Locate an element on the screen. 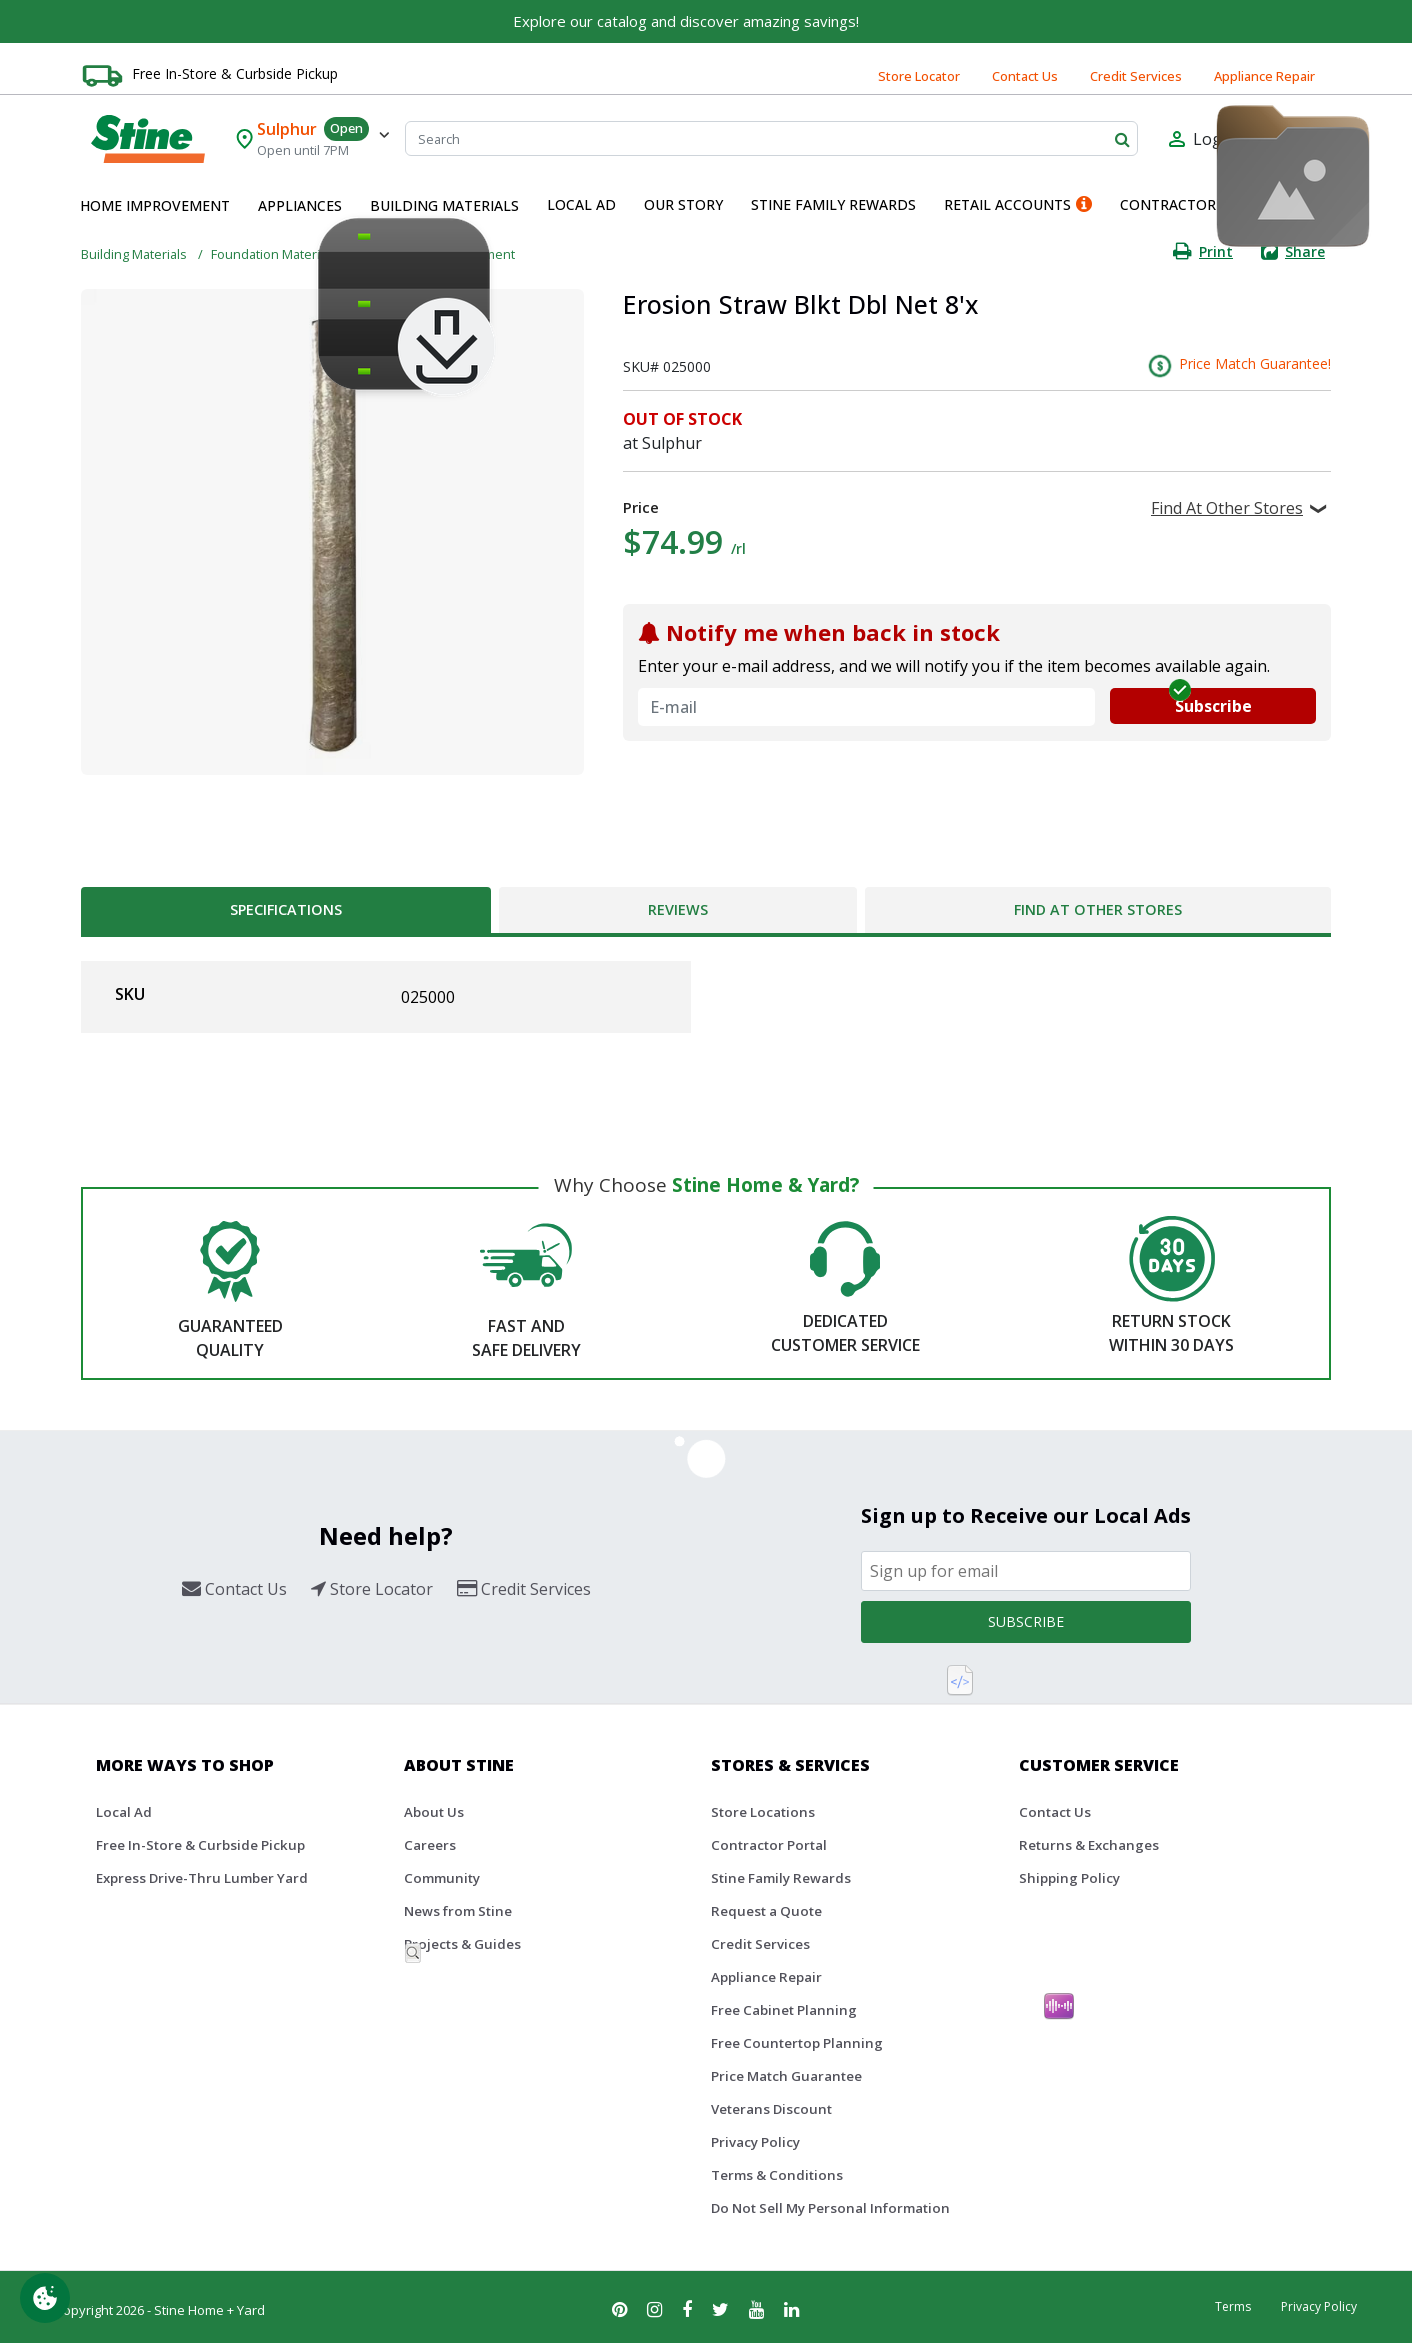 Image resolution: width=1426 pixels, height=2343 pixels. open sound recorder app is located at coordinates (1059, 2006).